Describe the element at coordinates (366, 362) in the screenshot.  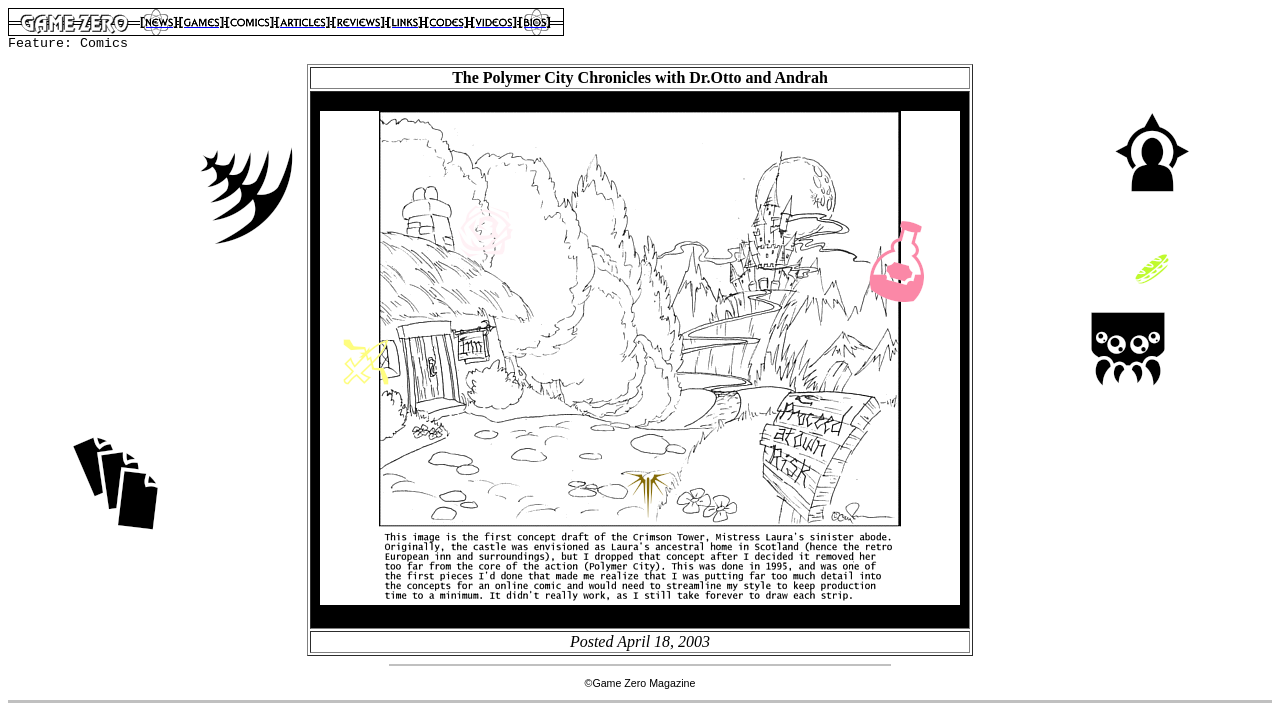
I see `equip a lightning-enchanted weapon` at that location.